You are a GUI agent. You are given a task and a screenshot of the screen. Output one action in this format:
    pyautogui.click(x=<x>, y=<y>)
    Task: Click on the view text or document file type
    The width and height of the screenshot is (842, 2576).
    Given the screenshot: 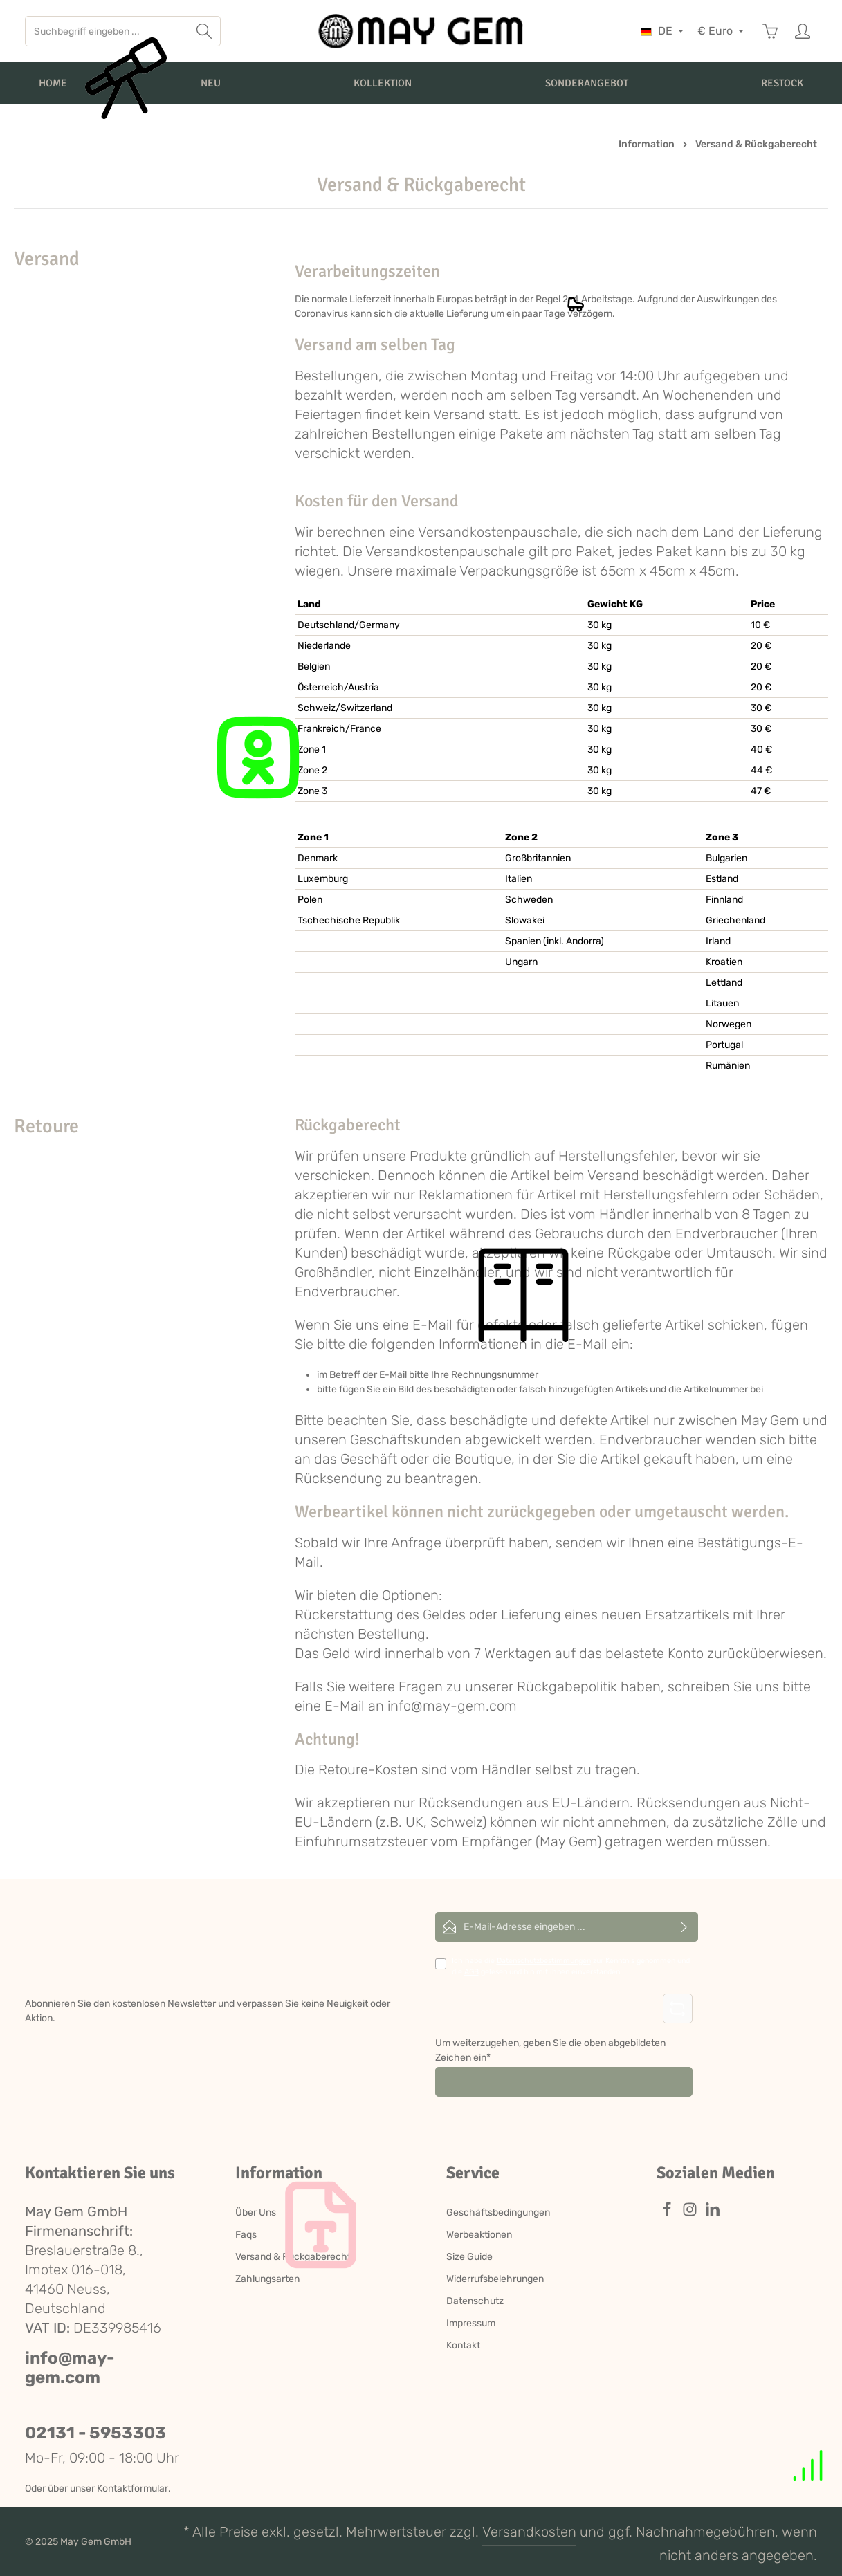 What is the action you would take?
    pyautogui.click(x=320, y=2225)
    